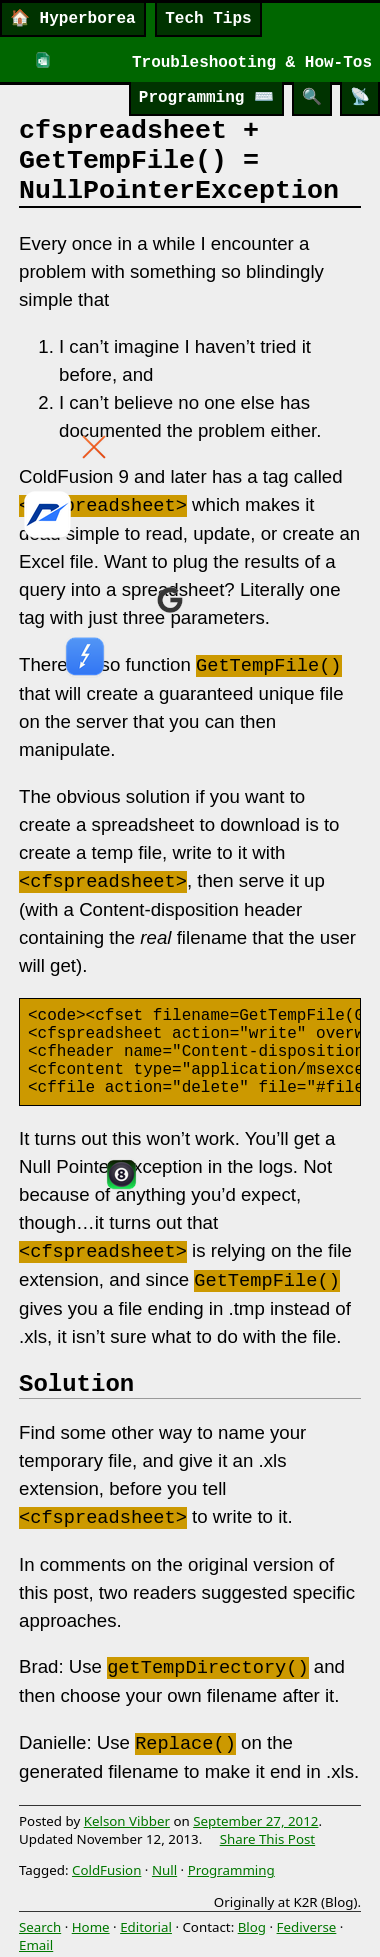 The width and height of the screenshot is (380, 1957). I want to click on open clairvoyant magic 8-ball fortune telling app, so click(121, 1174).